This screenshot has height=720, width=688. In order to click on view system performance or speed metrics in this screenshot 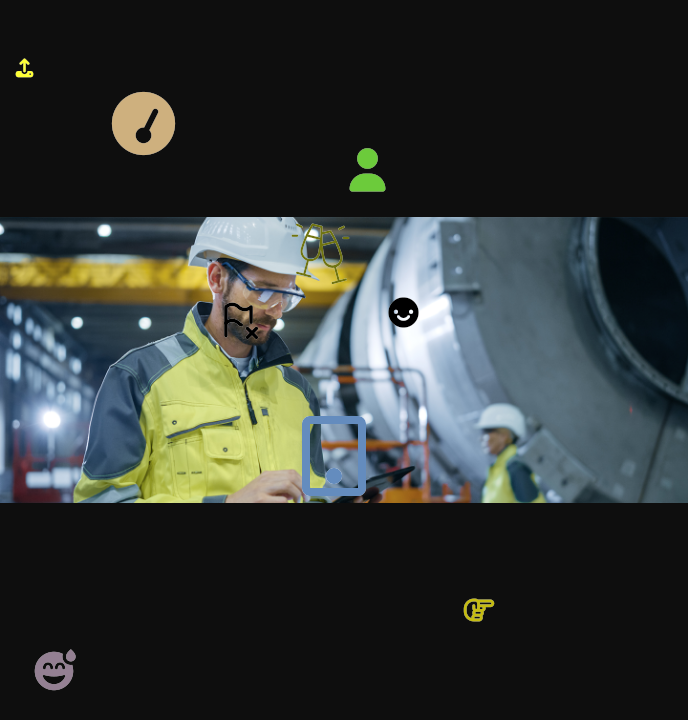, I will do `click(143, 123)`.